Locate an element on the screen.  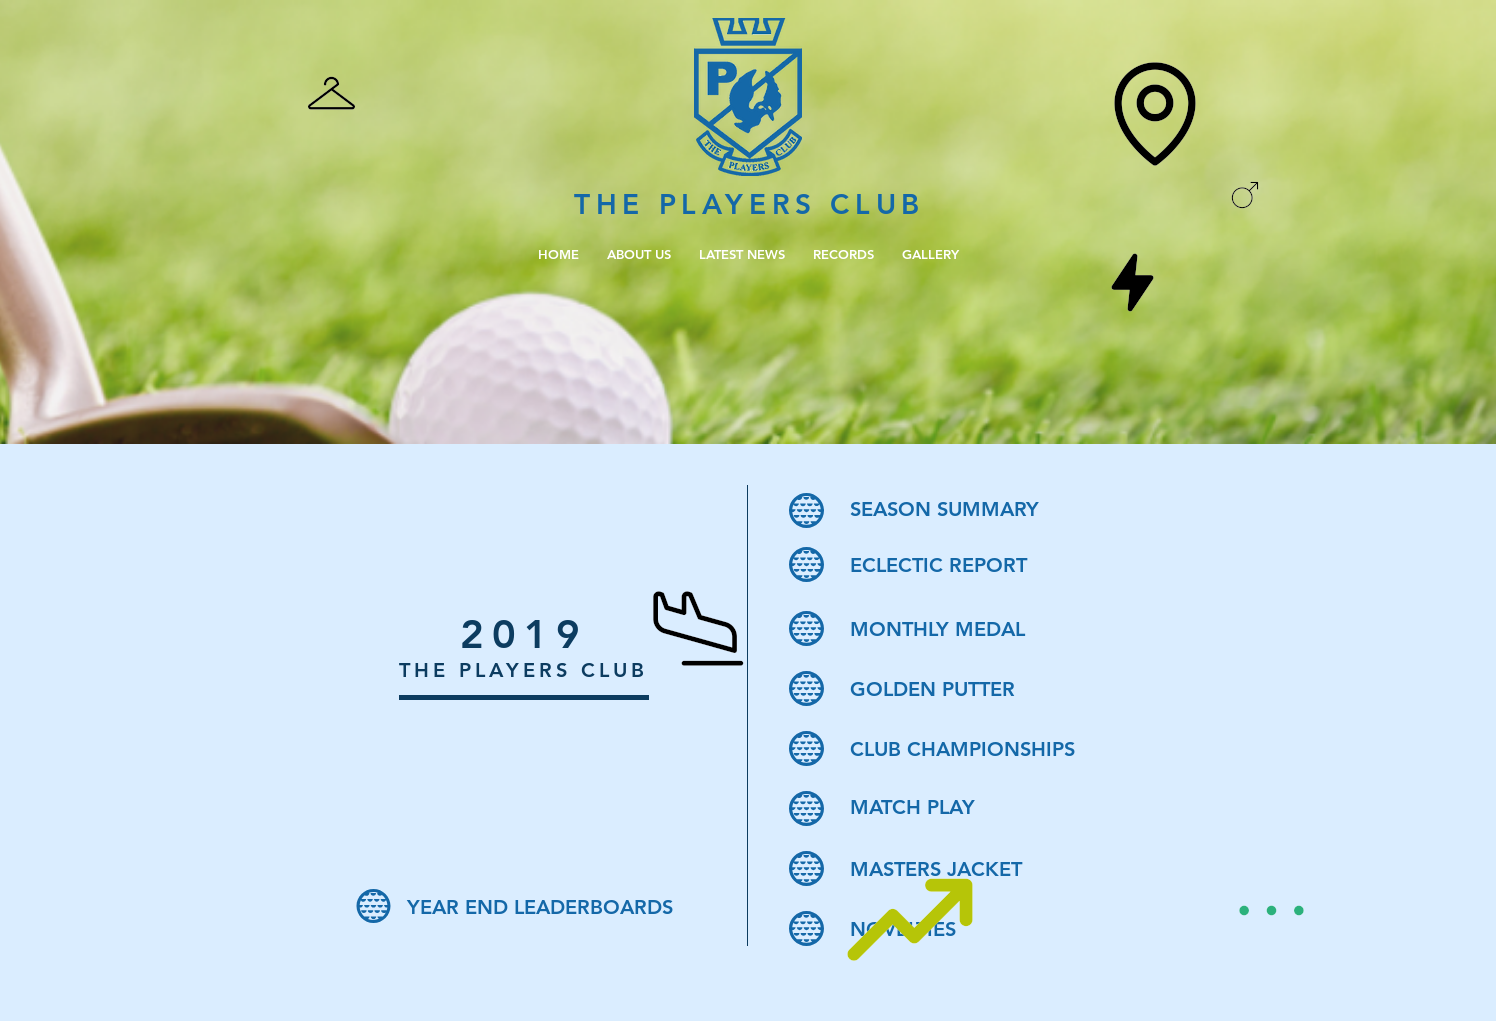
enable flash for camera is located at coordinates (1132, 282).